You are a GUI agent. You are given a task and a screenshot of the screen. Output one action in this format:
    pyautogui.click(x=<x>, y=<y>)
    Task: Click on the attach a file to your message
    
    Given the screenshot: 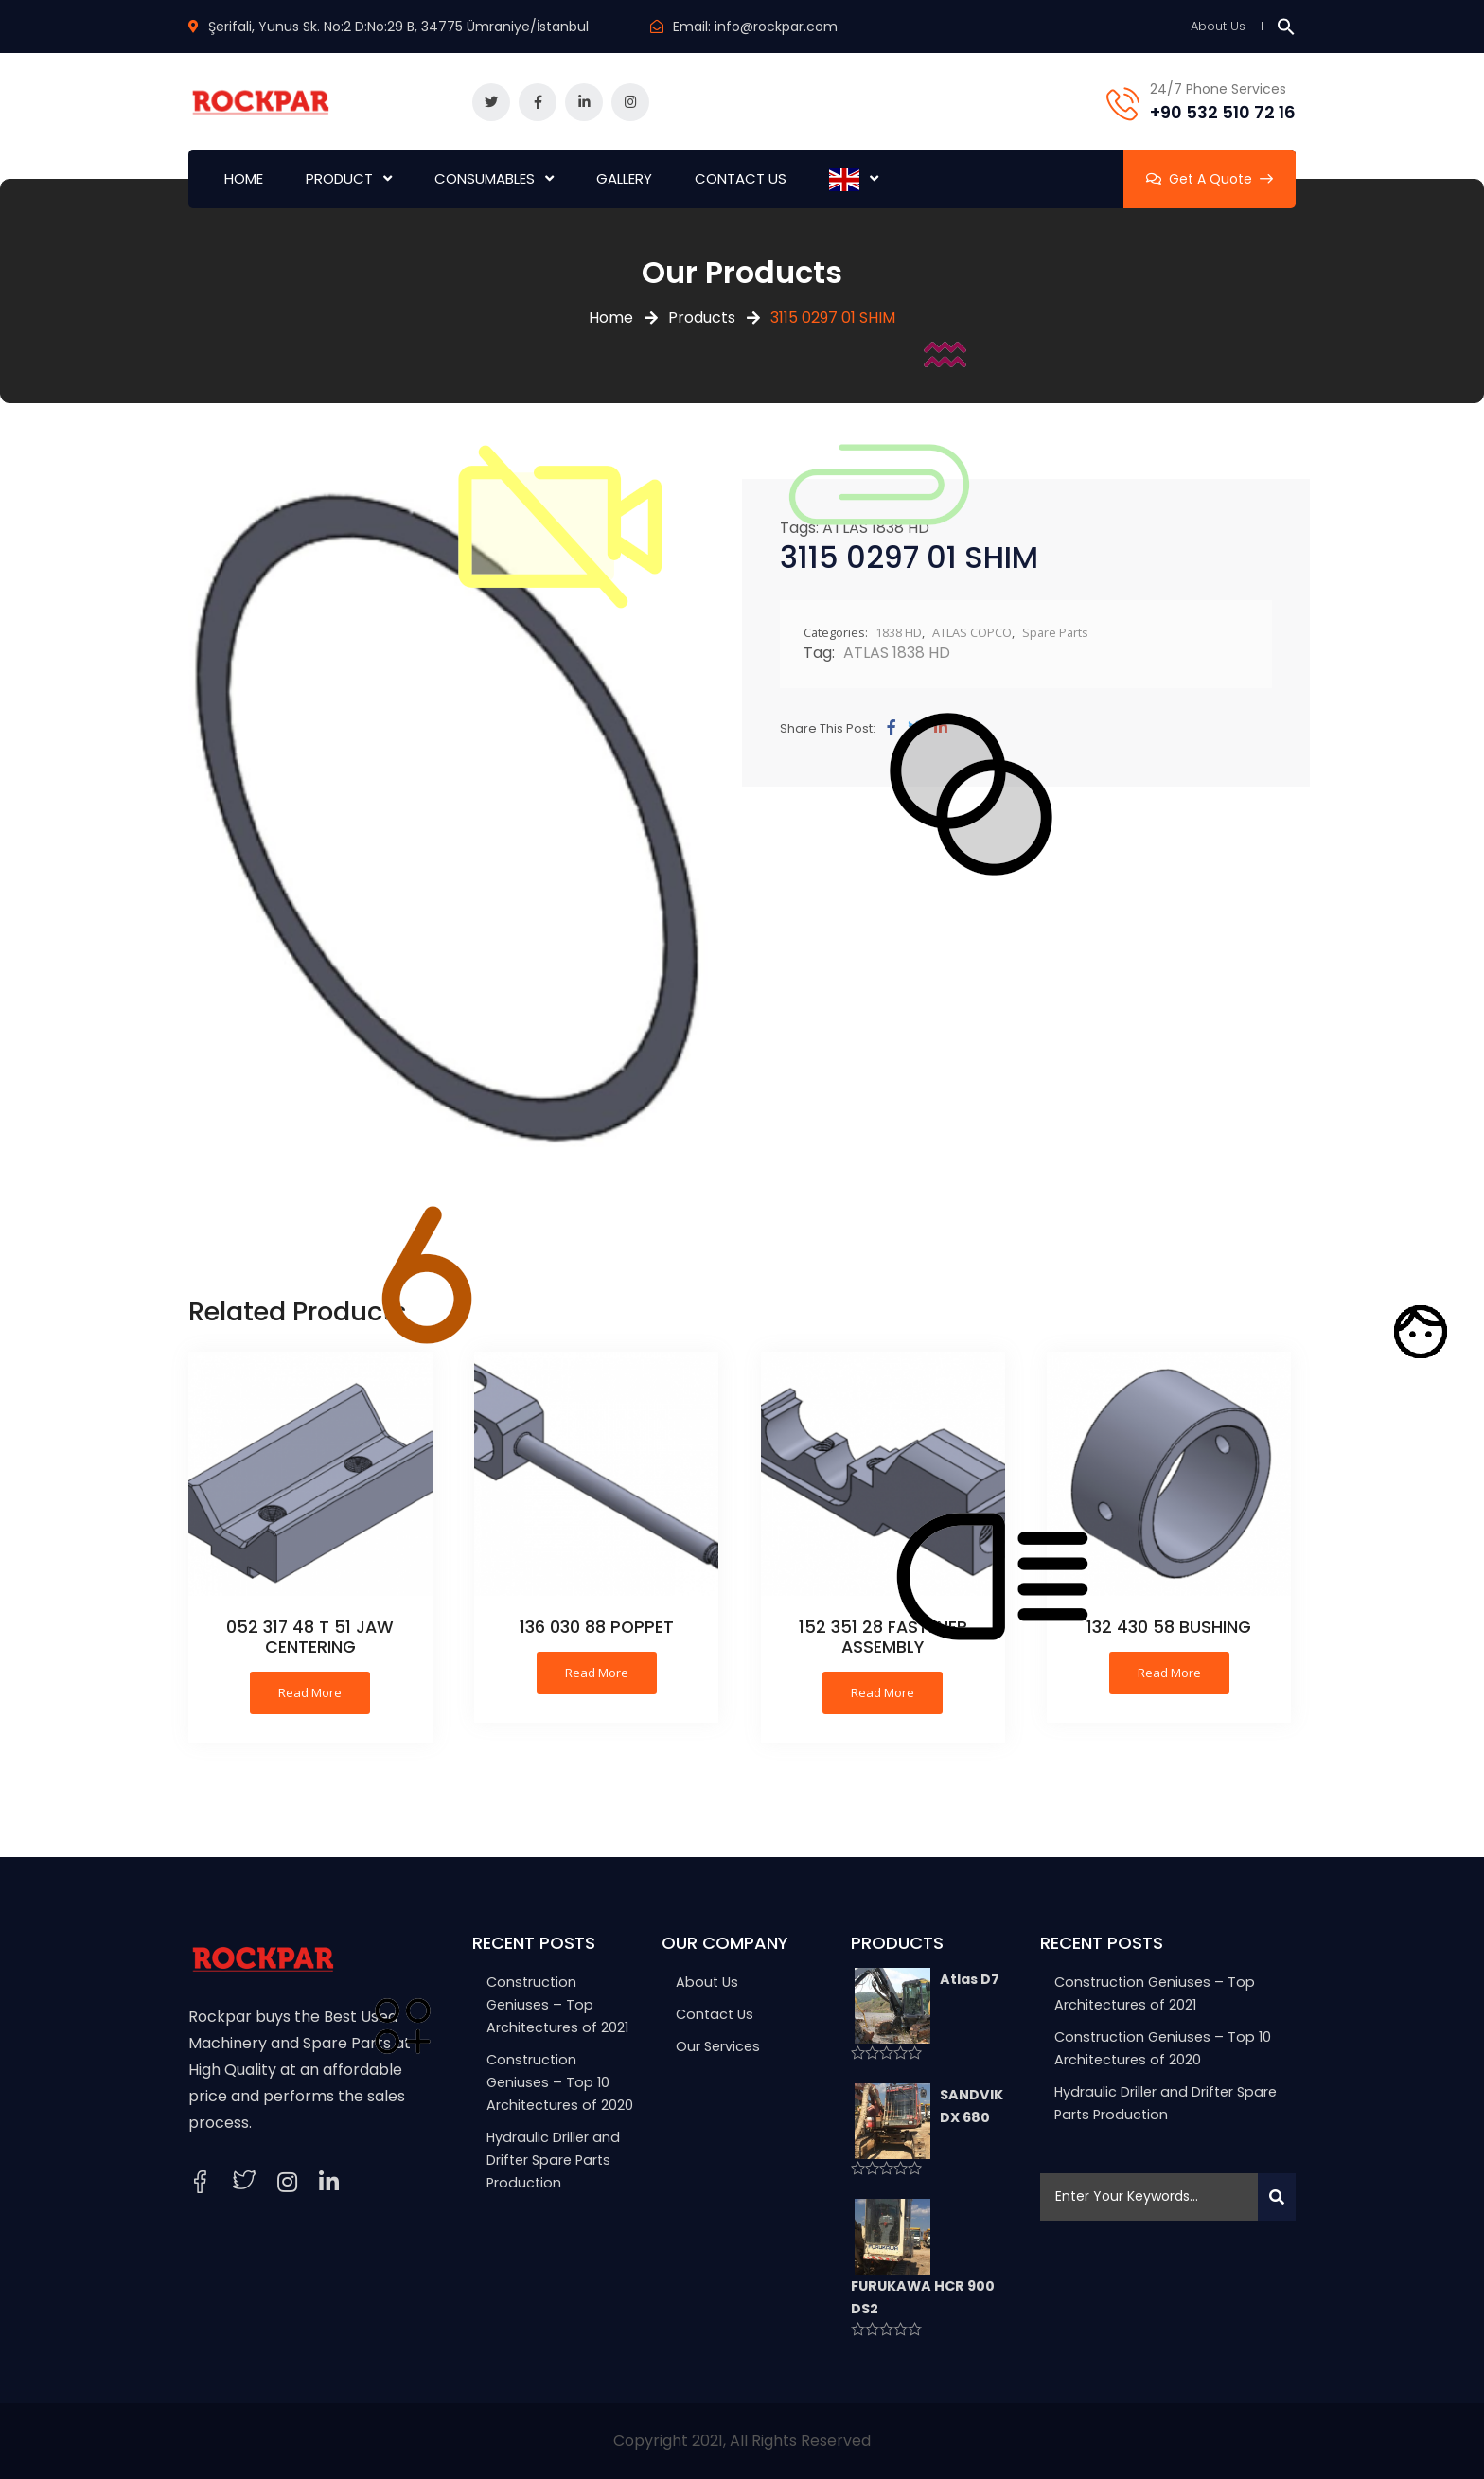 What is the action you would take?
    pyautogui.click(x=879, y=485)
    